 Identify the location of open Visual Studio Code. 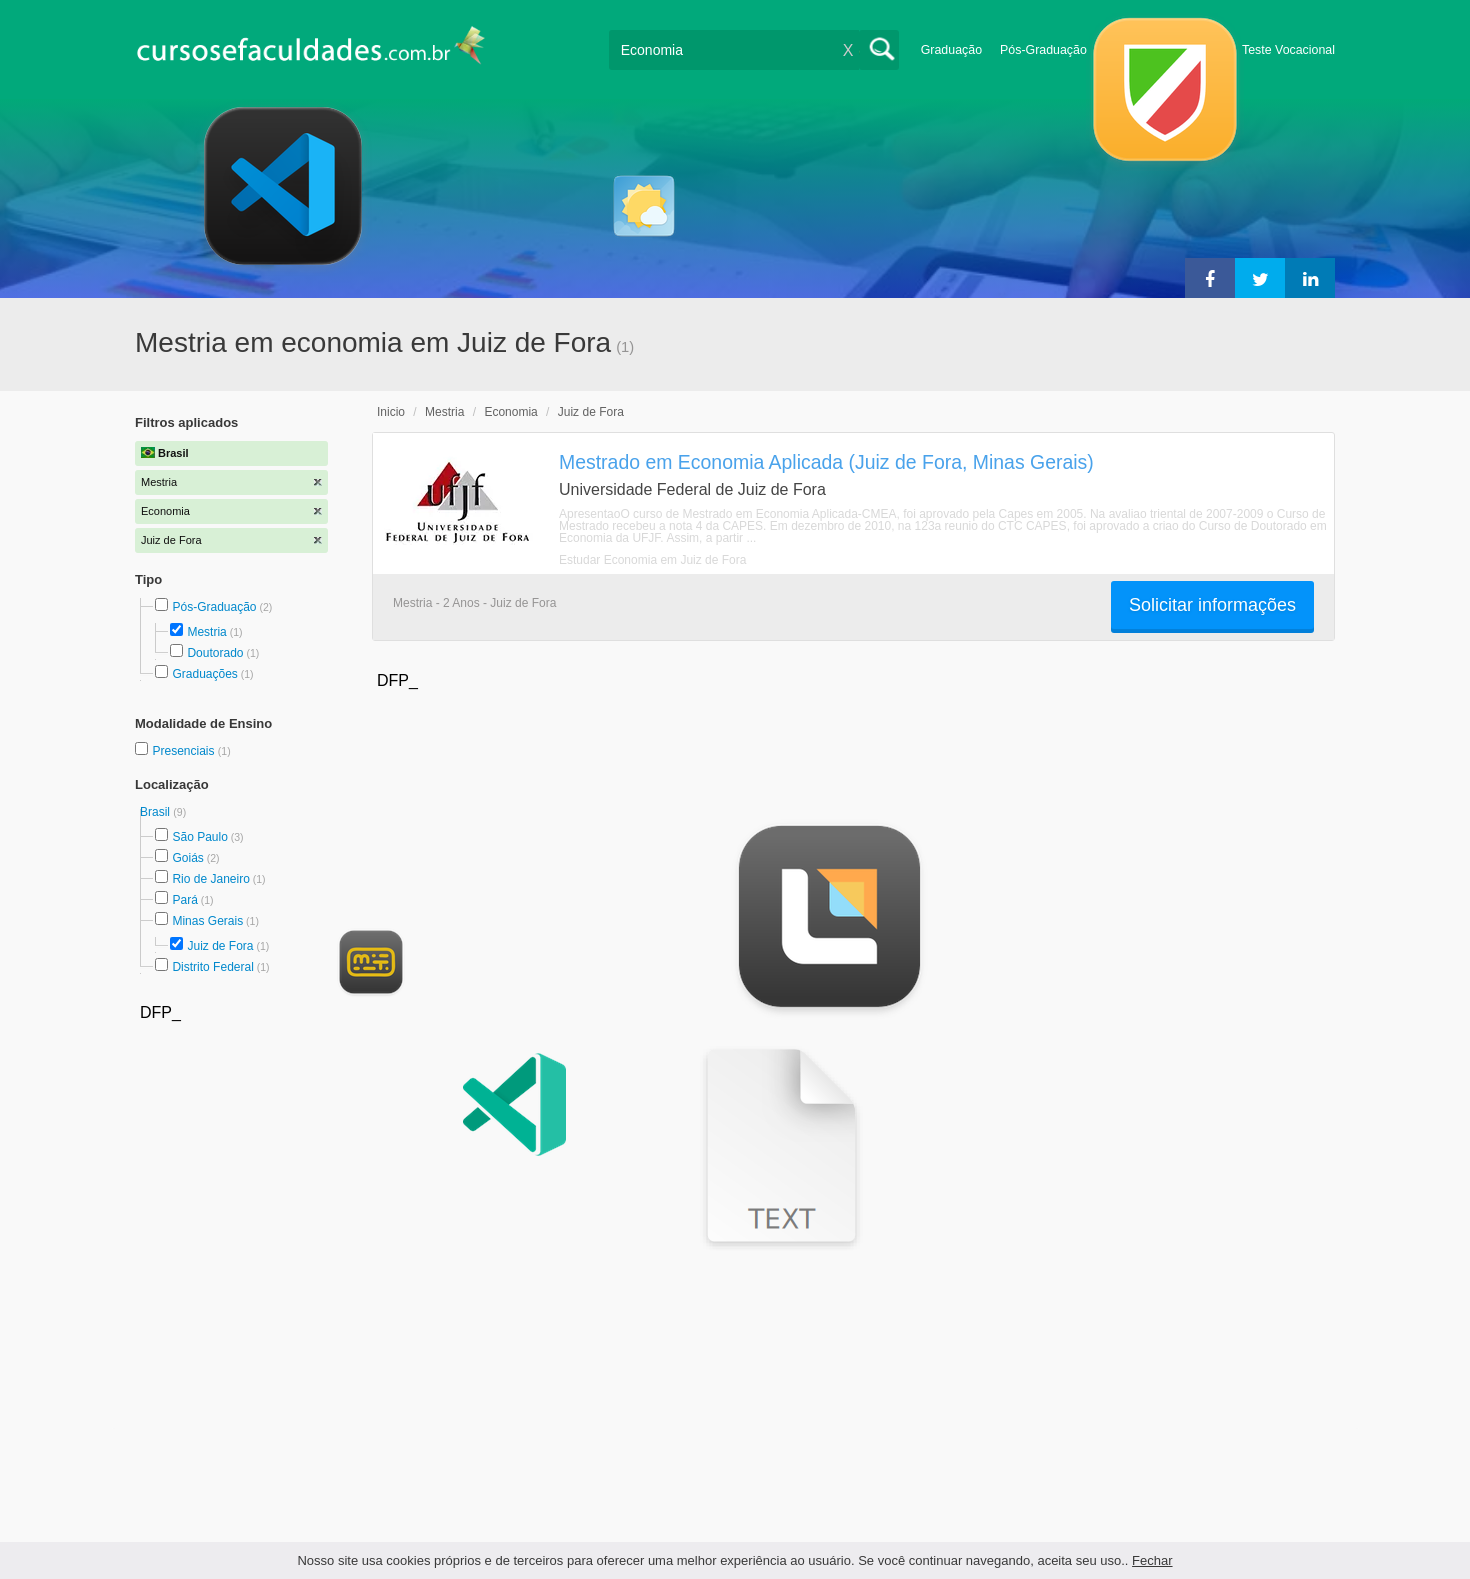
(283, 186).